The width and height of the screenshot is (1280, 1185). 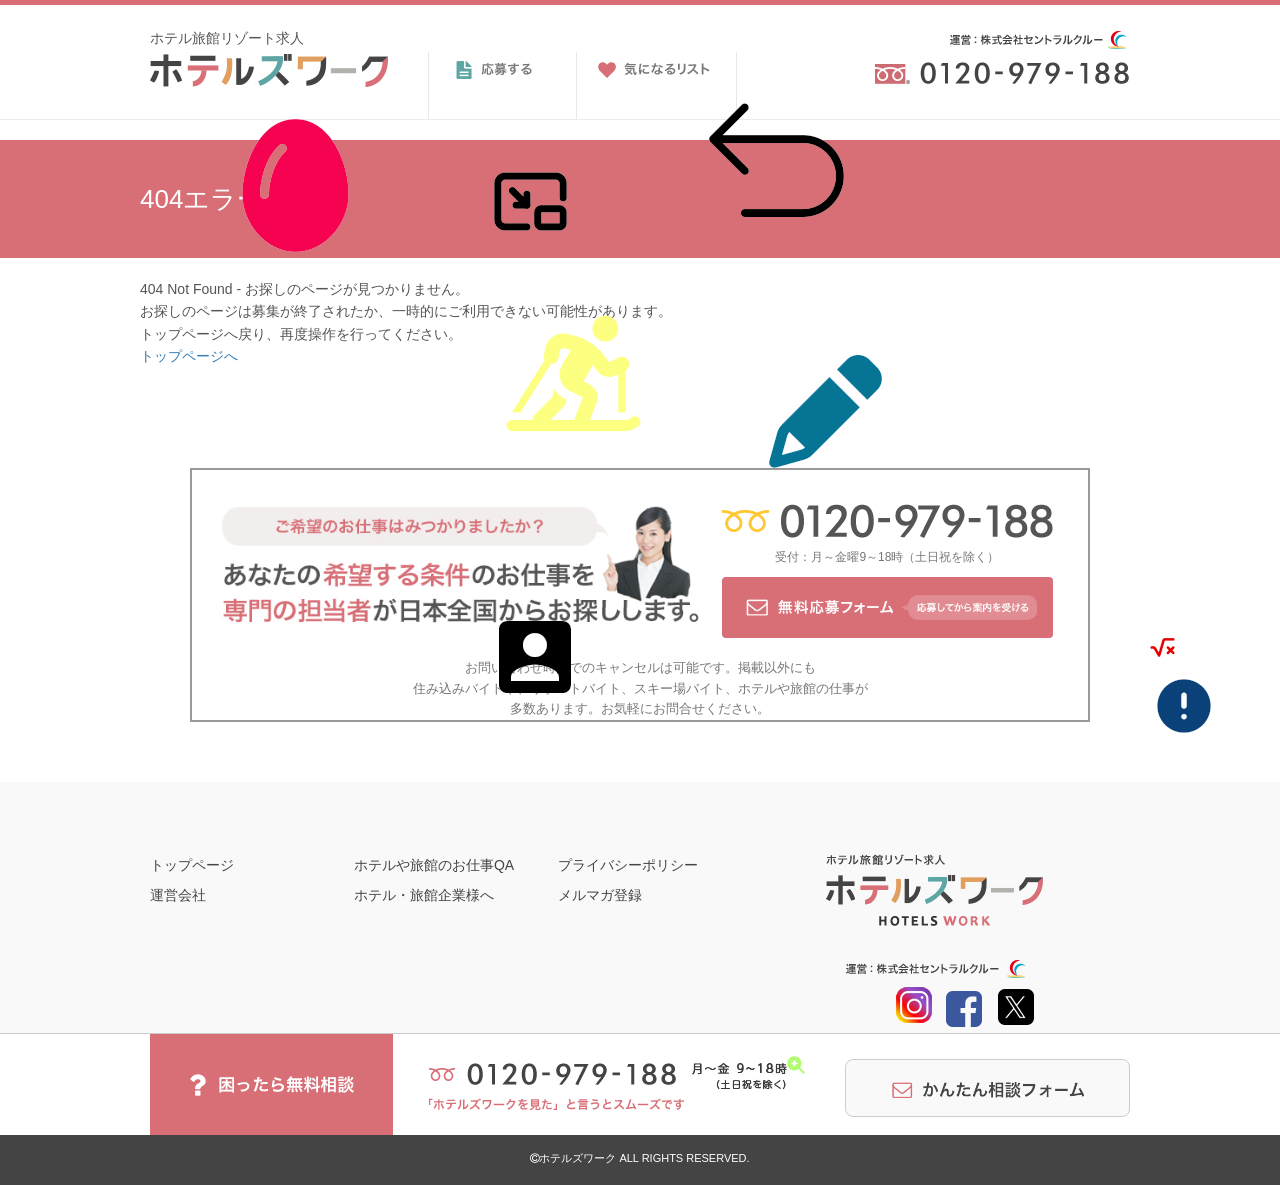 I want to click on access your account or profile, so click(x=535, y=657).